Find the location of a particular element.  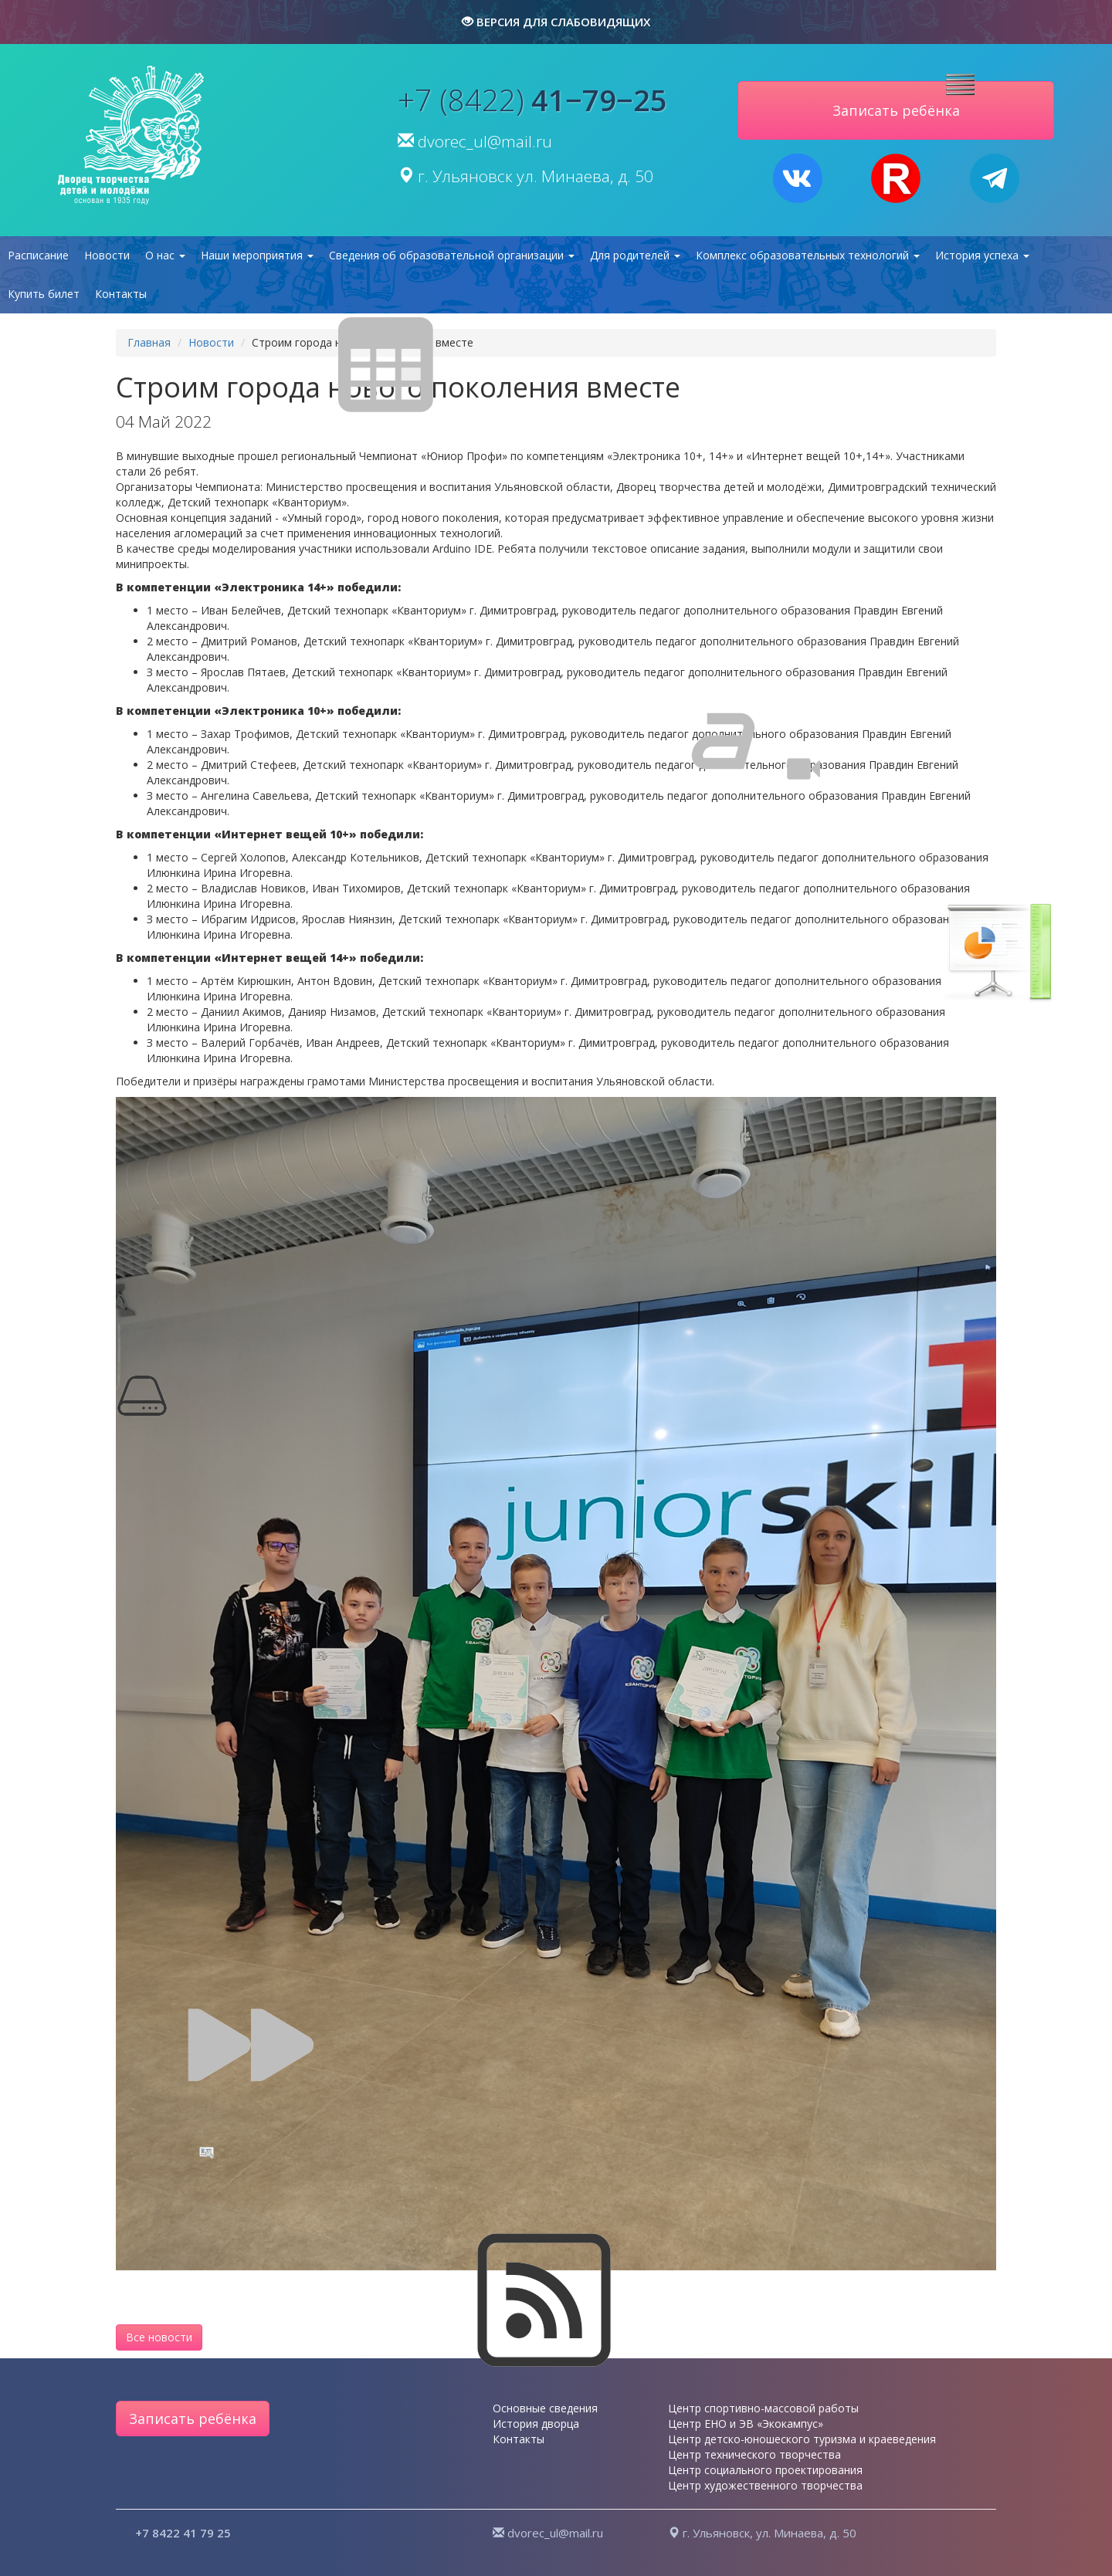

apply italic formatting to selected text is located at coordinates (727, 741).